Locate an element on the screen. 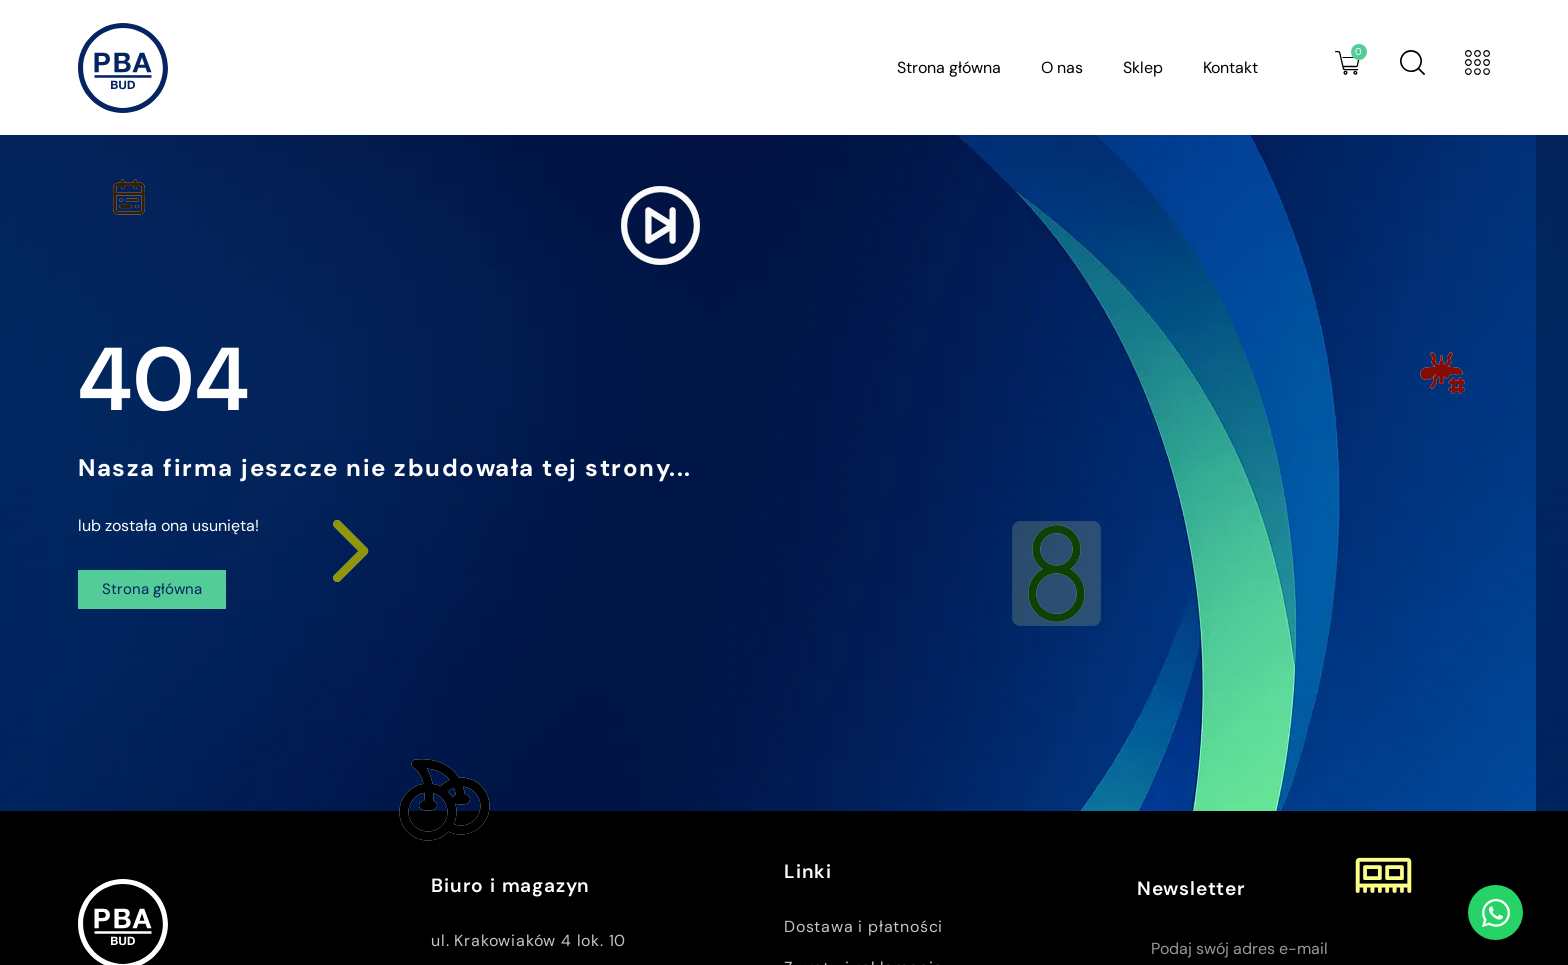 The height and width of the screenshot is (965, 1568). view system memory or RAM usage is located at coordinates (1383, 874).